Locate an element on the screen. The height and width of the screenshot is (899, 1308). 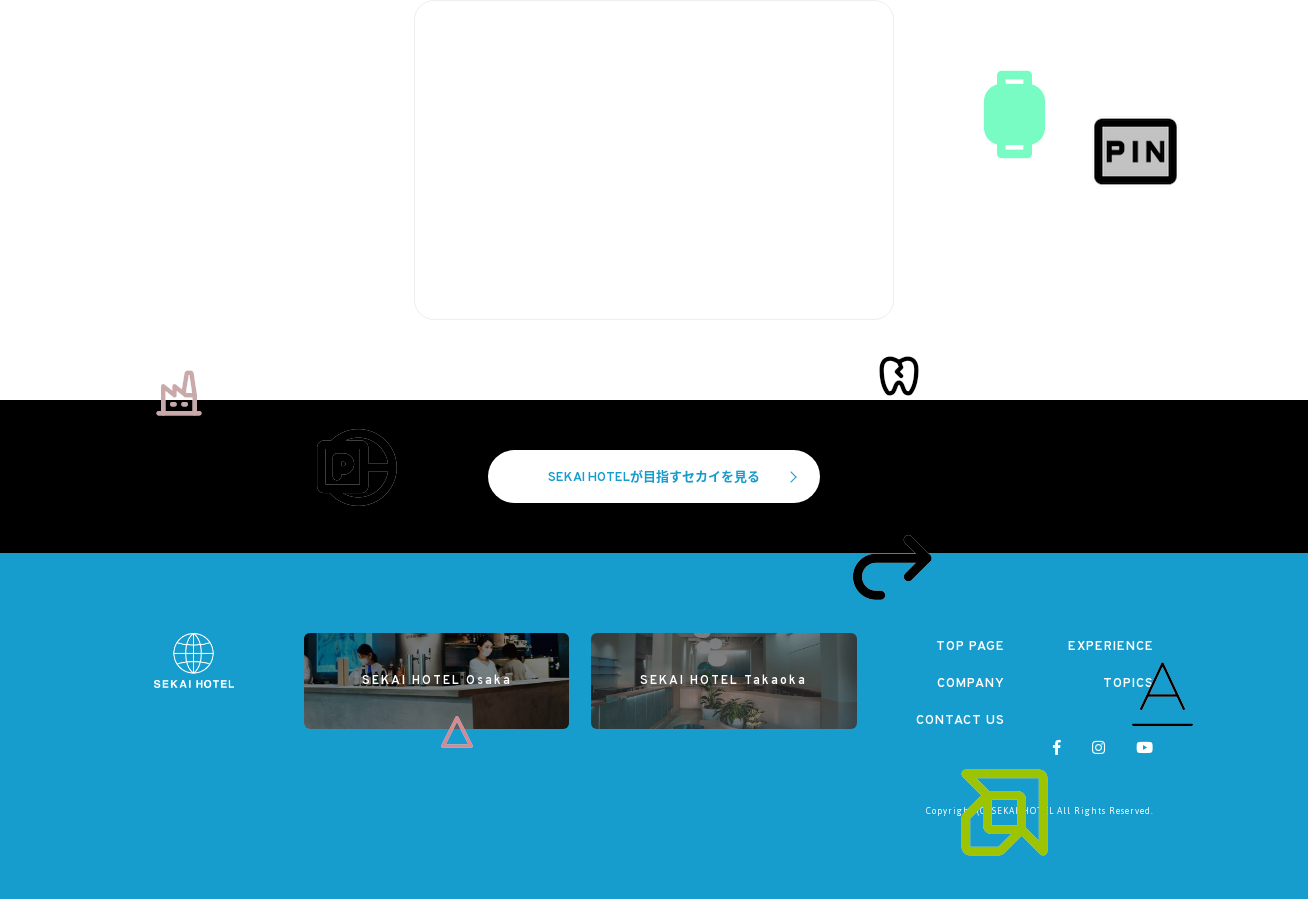
apply underline formatting to text is located at coordinates (1162, 695).